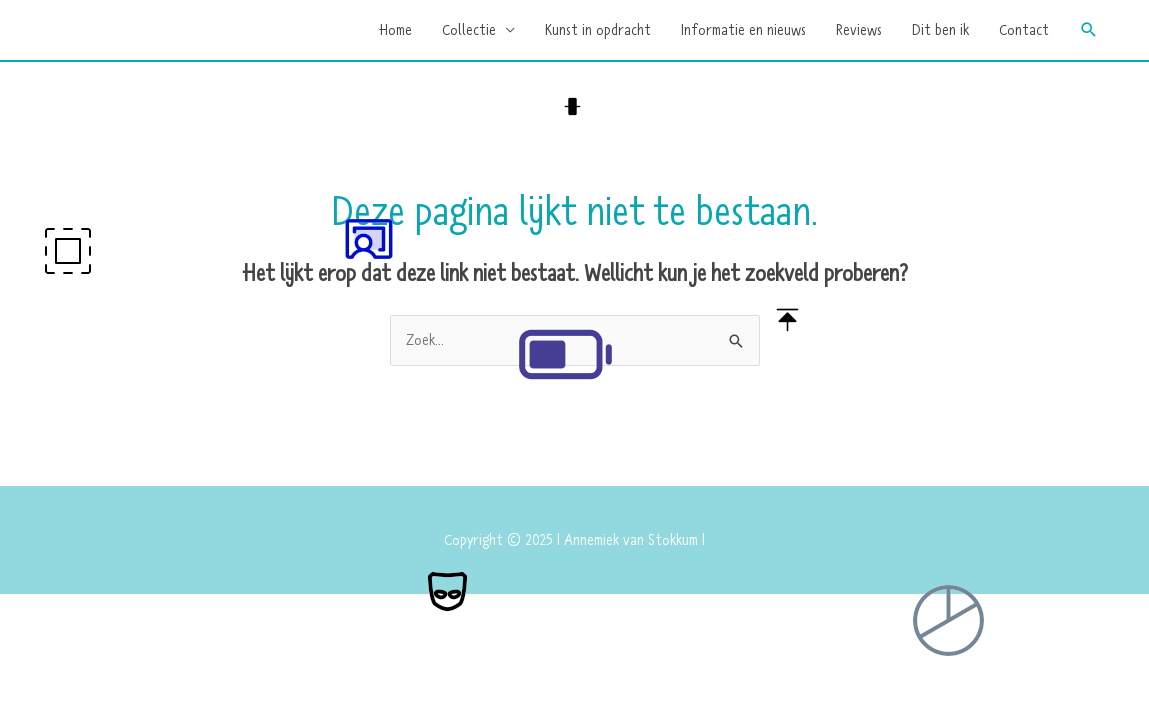 This screenshot has width=1149, height=720. What do you see at coordinates (572, 106) in the screenshot?
I see `align object to vertical center` at bounding box center [572, 106].